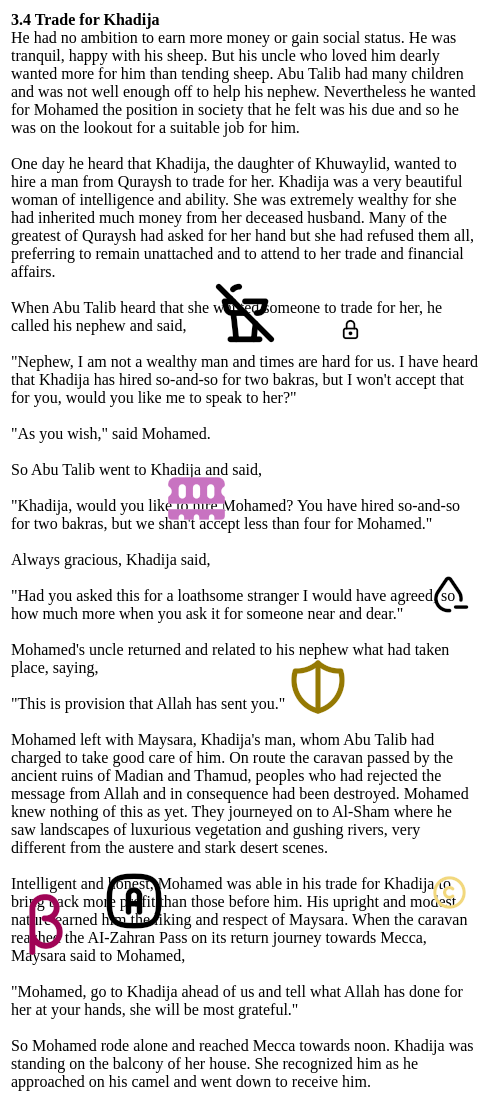 This screenshot has height=1120, width=490. Describe the element at coordinates (449, 892) in the screenshot. I see `indicates copyrighted content` at that location.